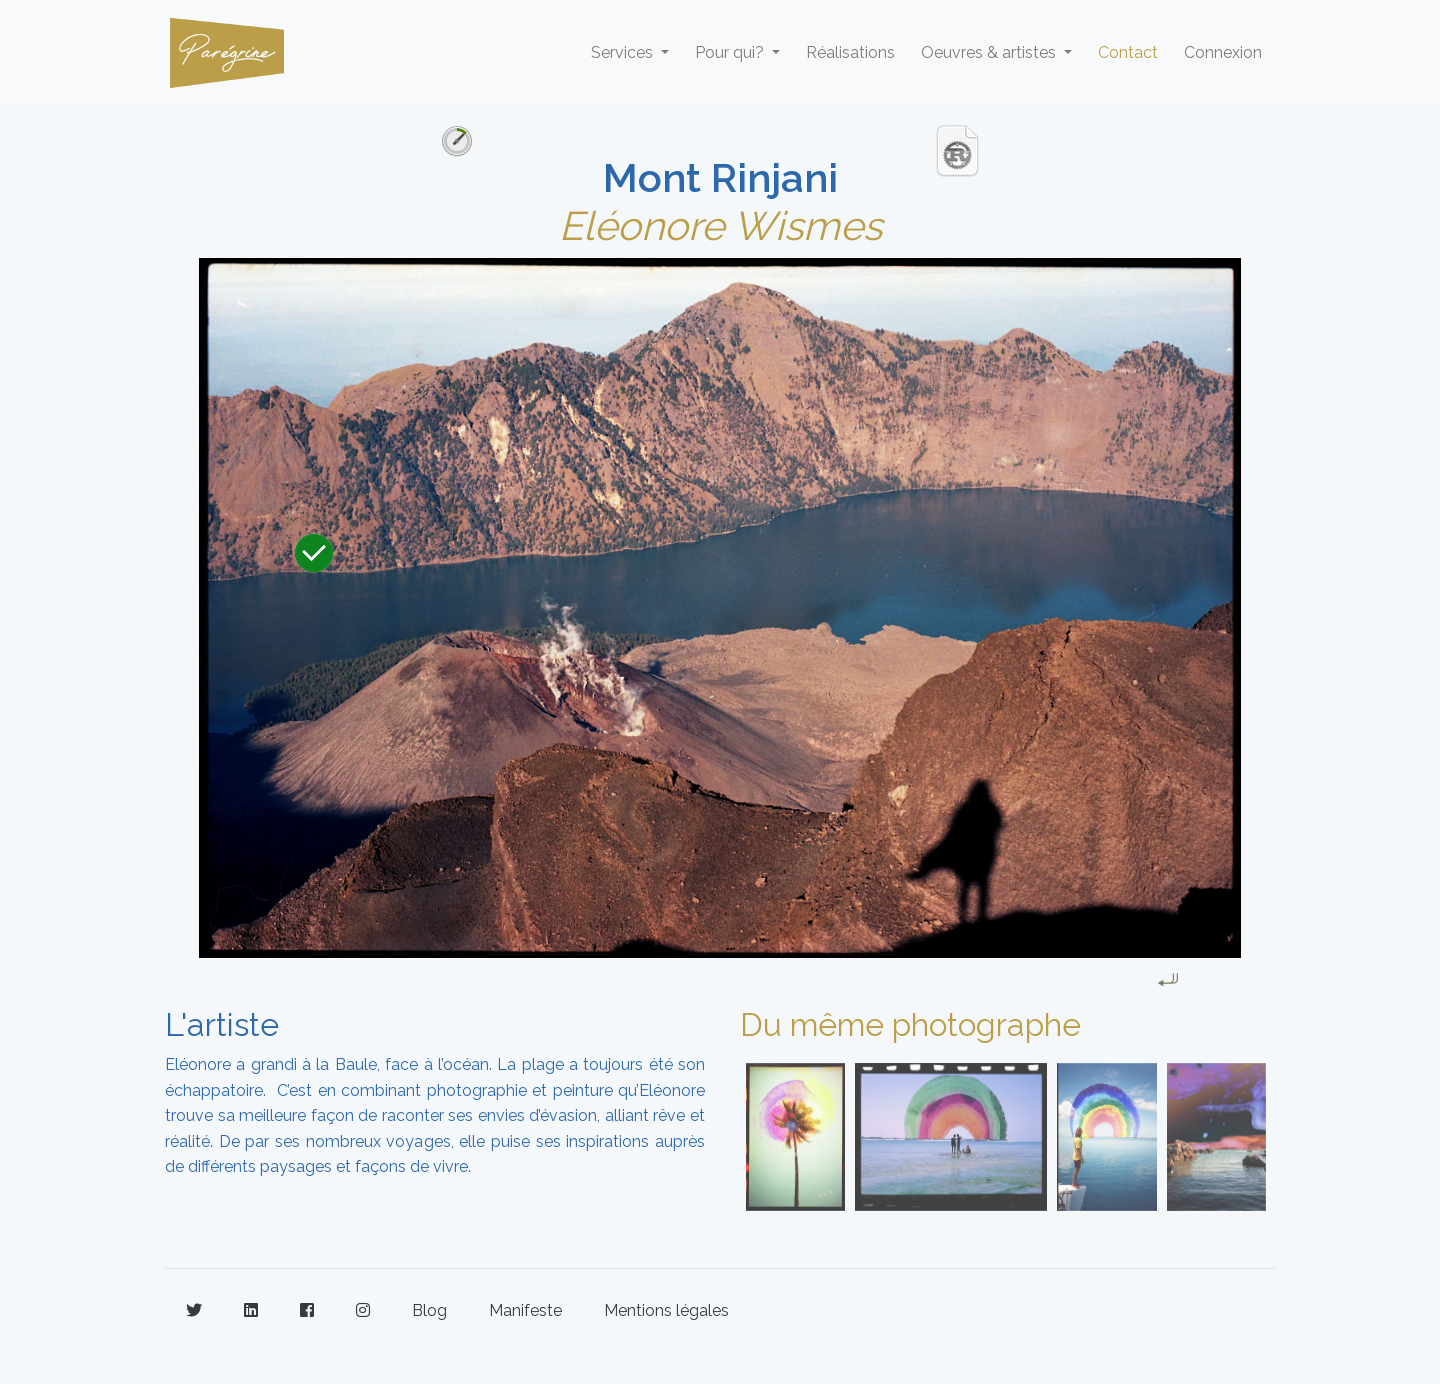  Describe the element at coordinates (957, 150) in the screenshot. I see `a rust programming language source file` at that location.